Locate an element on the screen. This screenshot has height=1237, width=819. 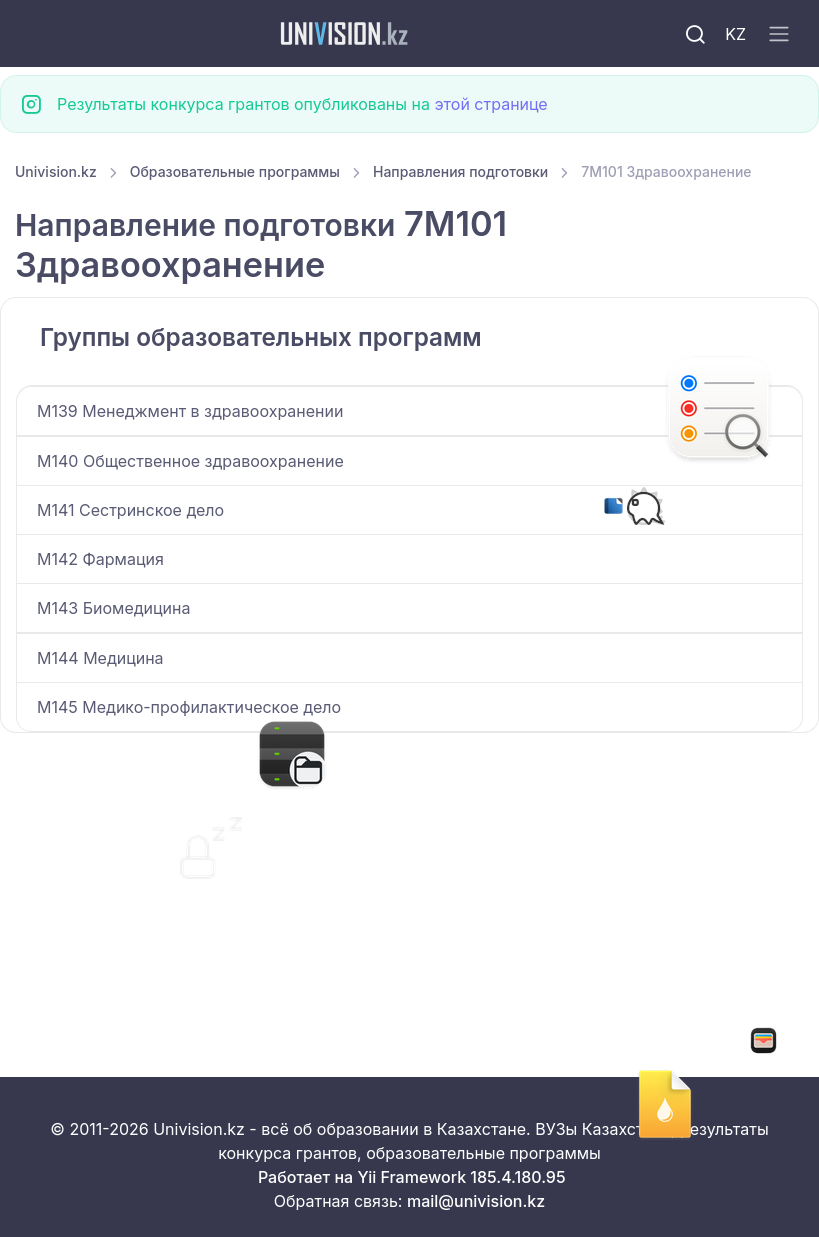
open kwallet password manager is located at coordinates (763, 1040).